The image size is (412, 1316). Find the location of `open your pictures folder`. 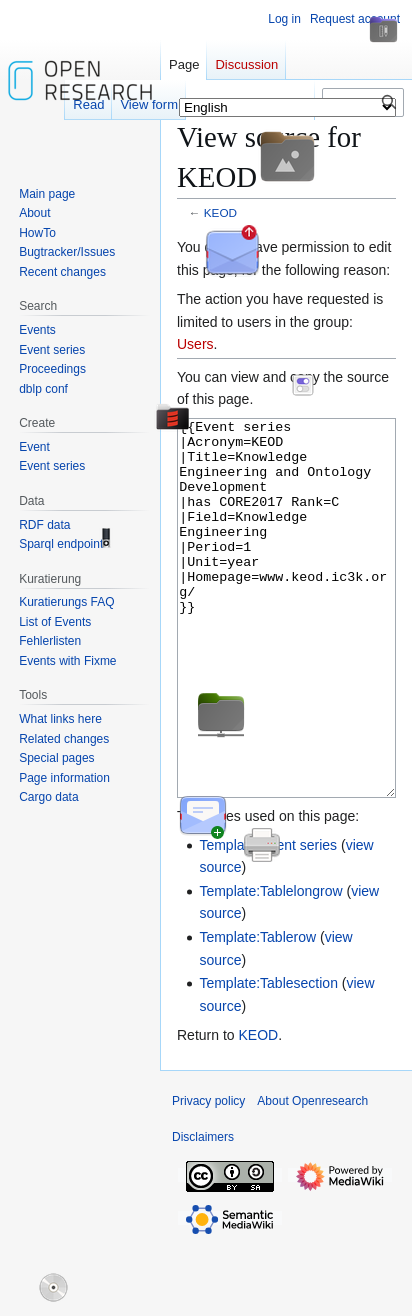

open your pictures folder is located at coordinates (287, 156).